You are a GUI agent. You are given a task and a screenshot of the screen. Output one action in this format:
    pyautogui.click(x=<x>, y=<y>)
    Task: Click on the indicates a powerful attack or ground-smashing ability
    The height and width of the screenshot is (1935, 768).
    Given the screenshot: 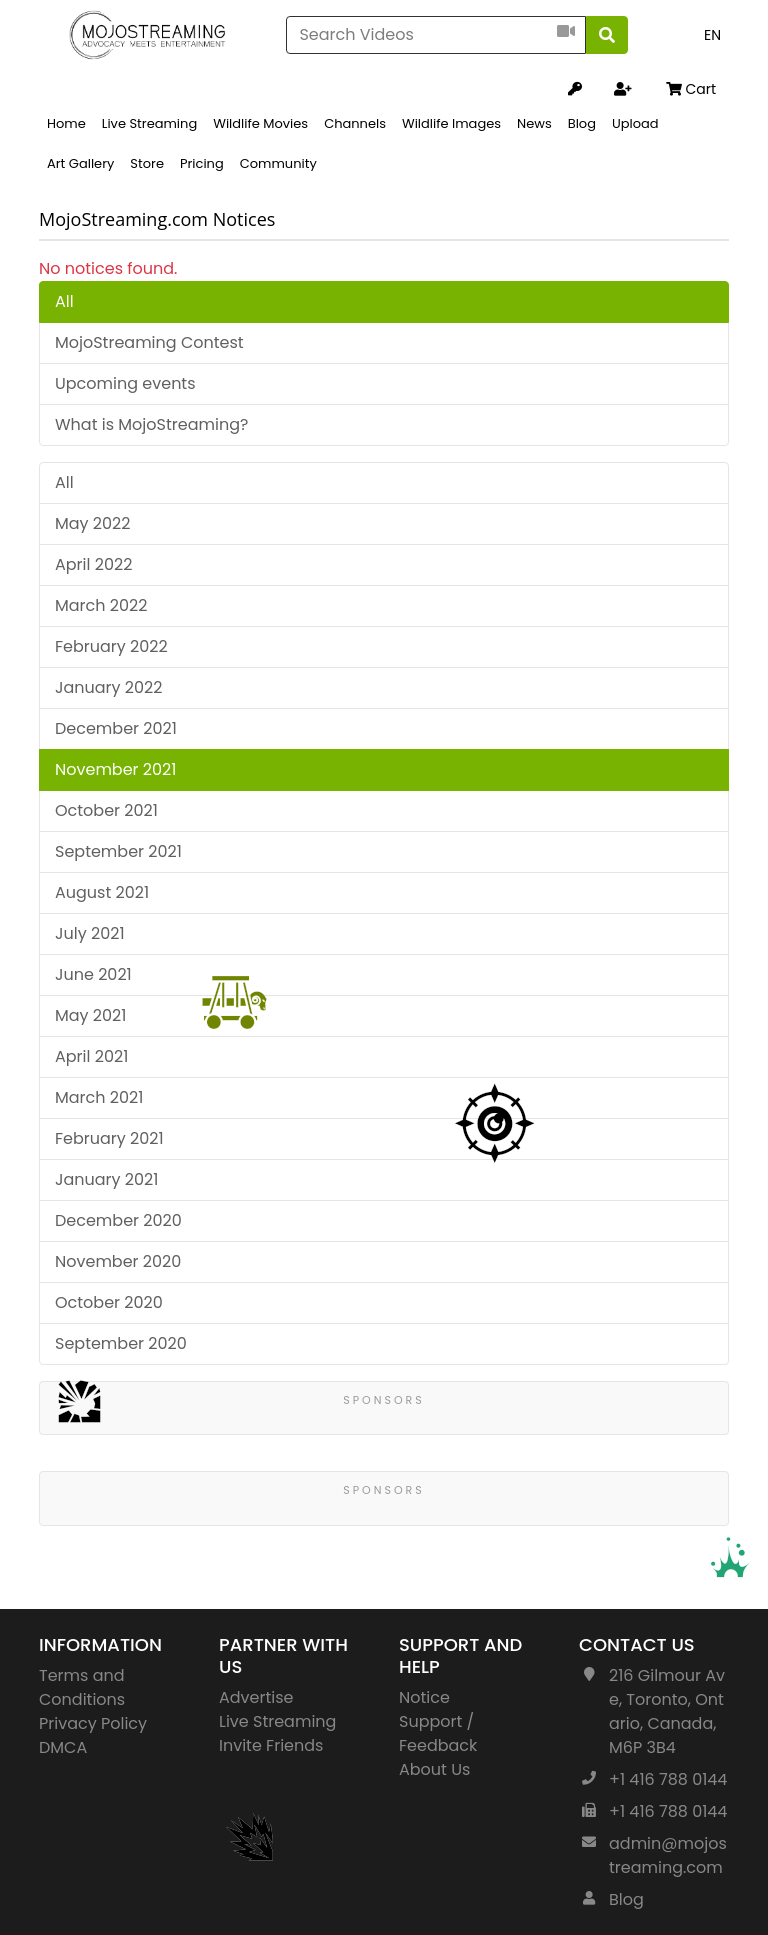 What is the action you would take?
    pyautogui.click(x=79, y=1401)
    